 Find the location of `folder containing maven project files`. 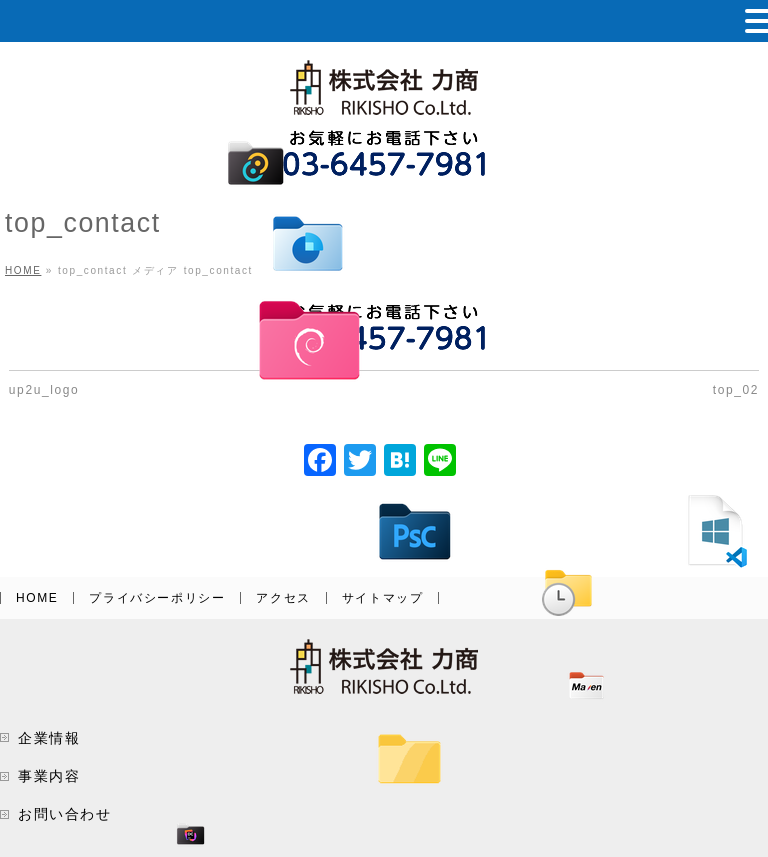

folder containing maven project files is located at coordinates (586, 686).